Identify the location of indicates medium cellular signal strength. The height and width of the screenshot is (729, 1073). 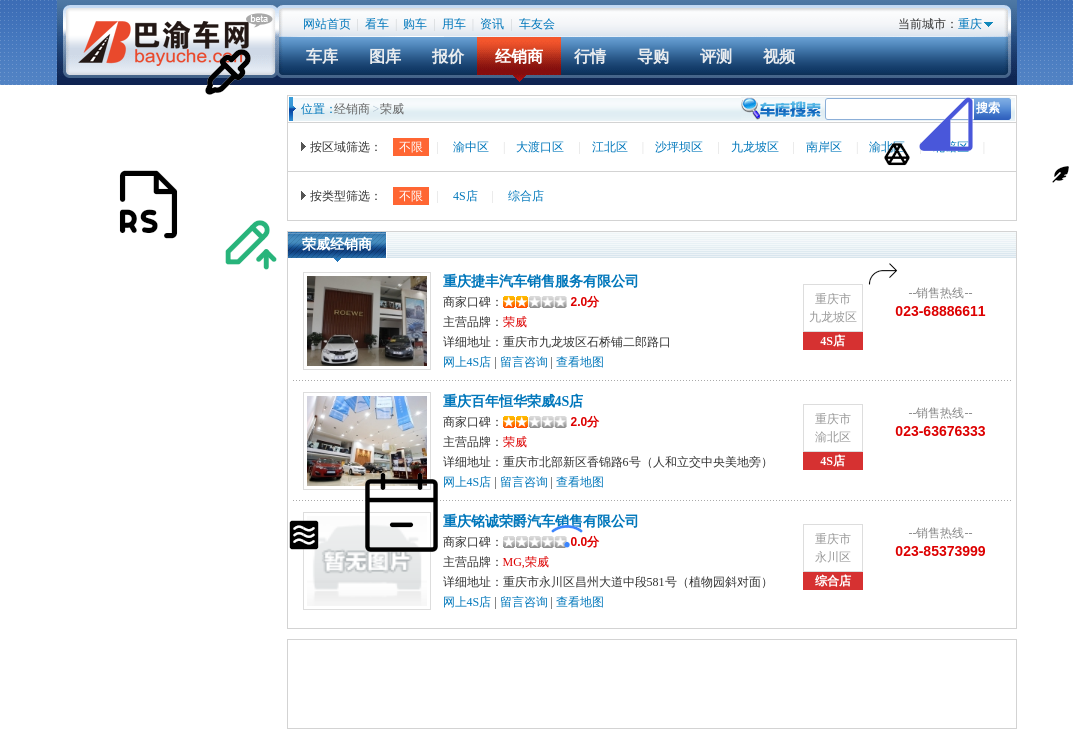
(950, 126).